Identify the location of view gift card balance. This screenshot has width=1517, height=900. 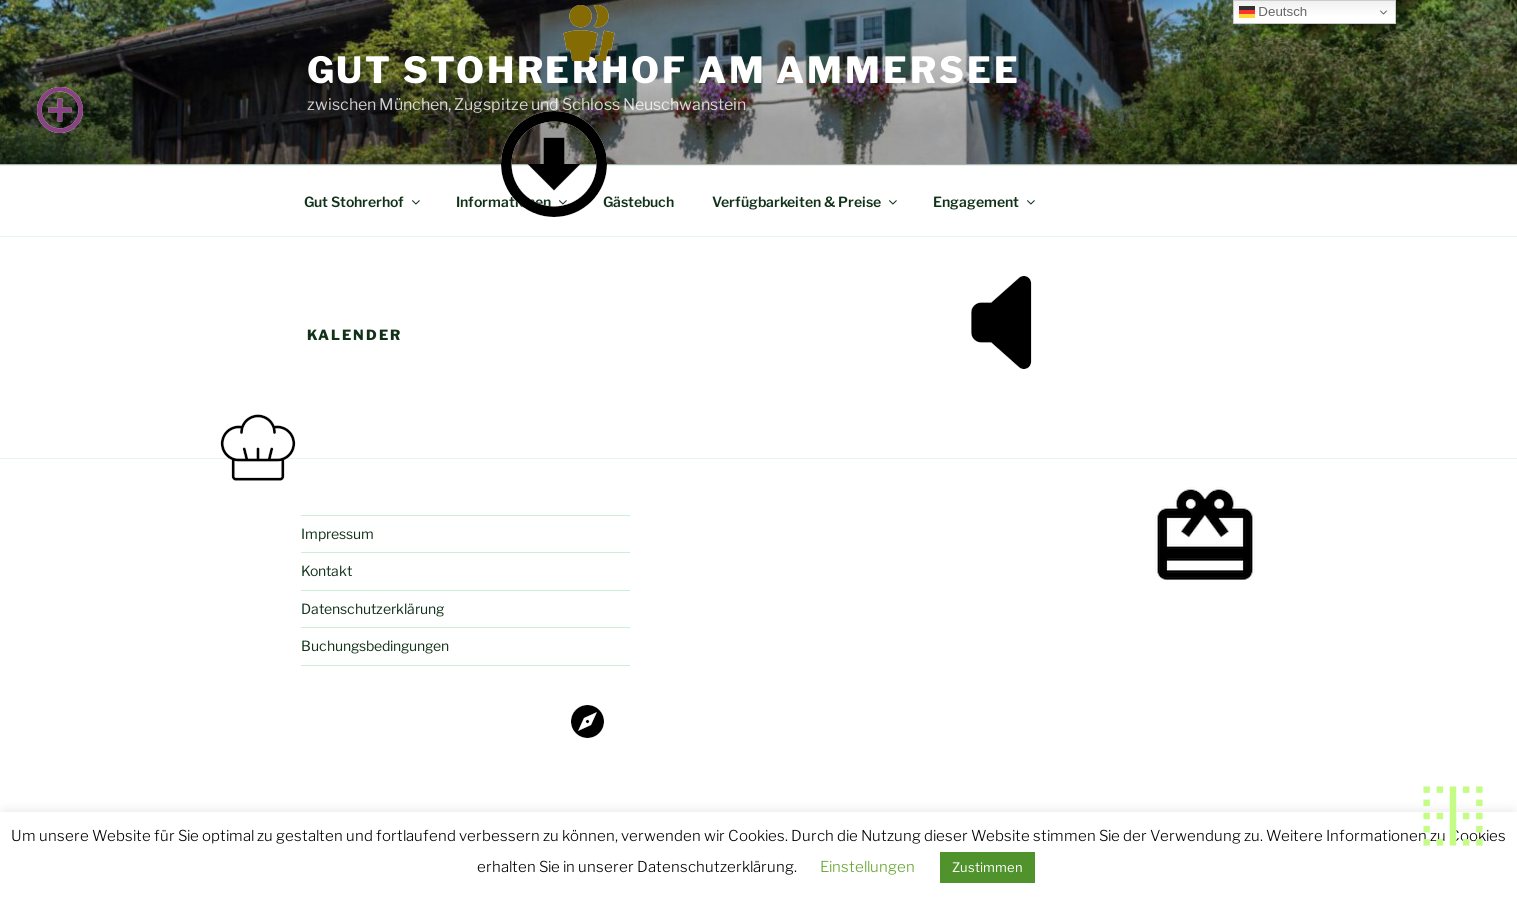
(1205, 537).